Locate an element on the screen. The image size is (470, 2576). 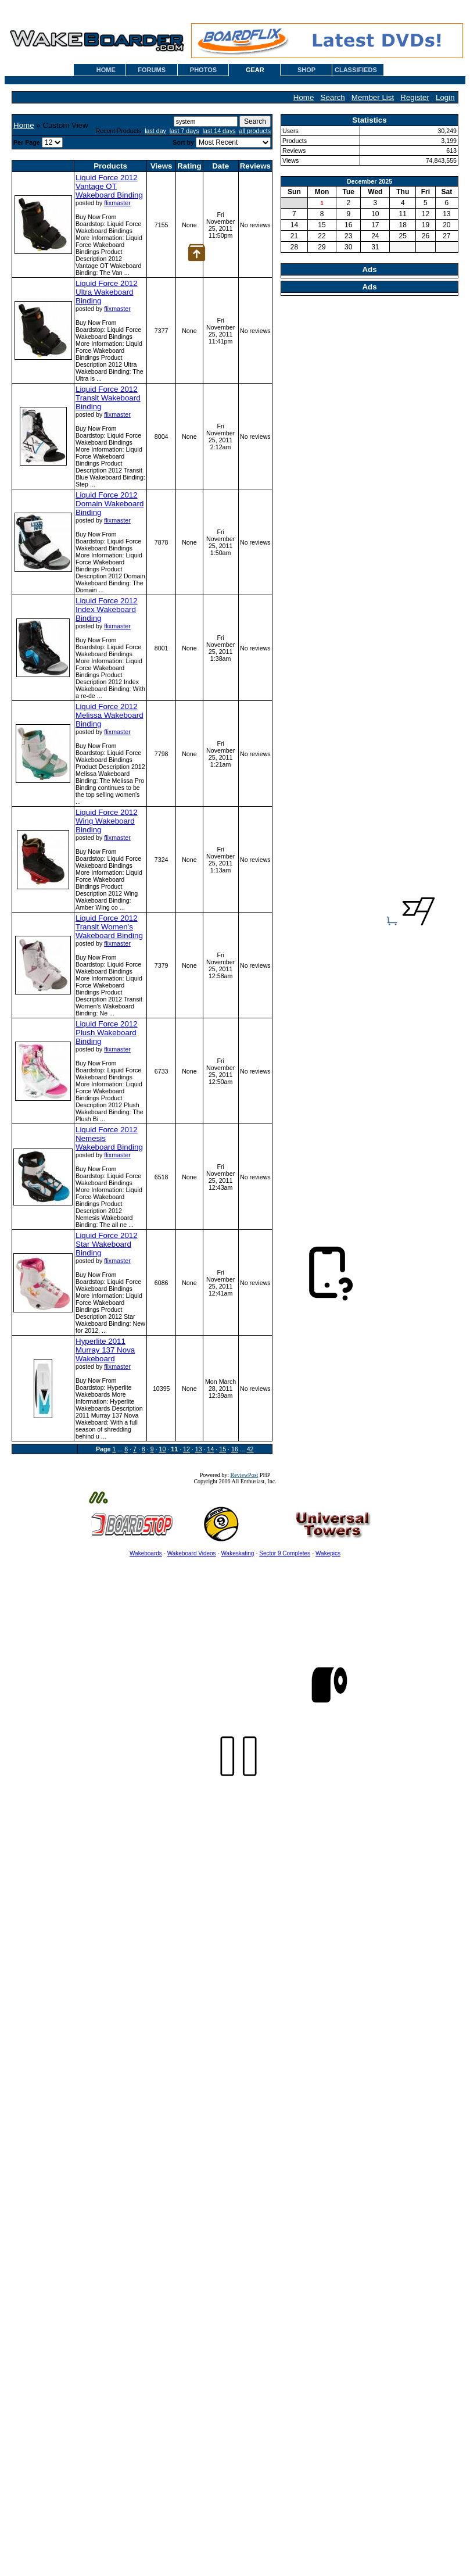
pause media playback is located at coordinates (238, 1756).